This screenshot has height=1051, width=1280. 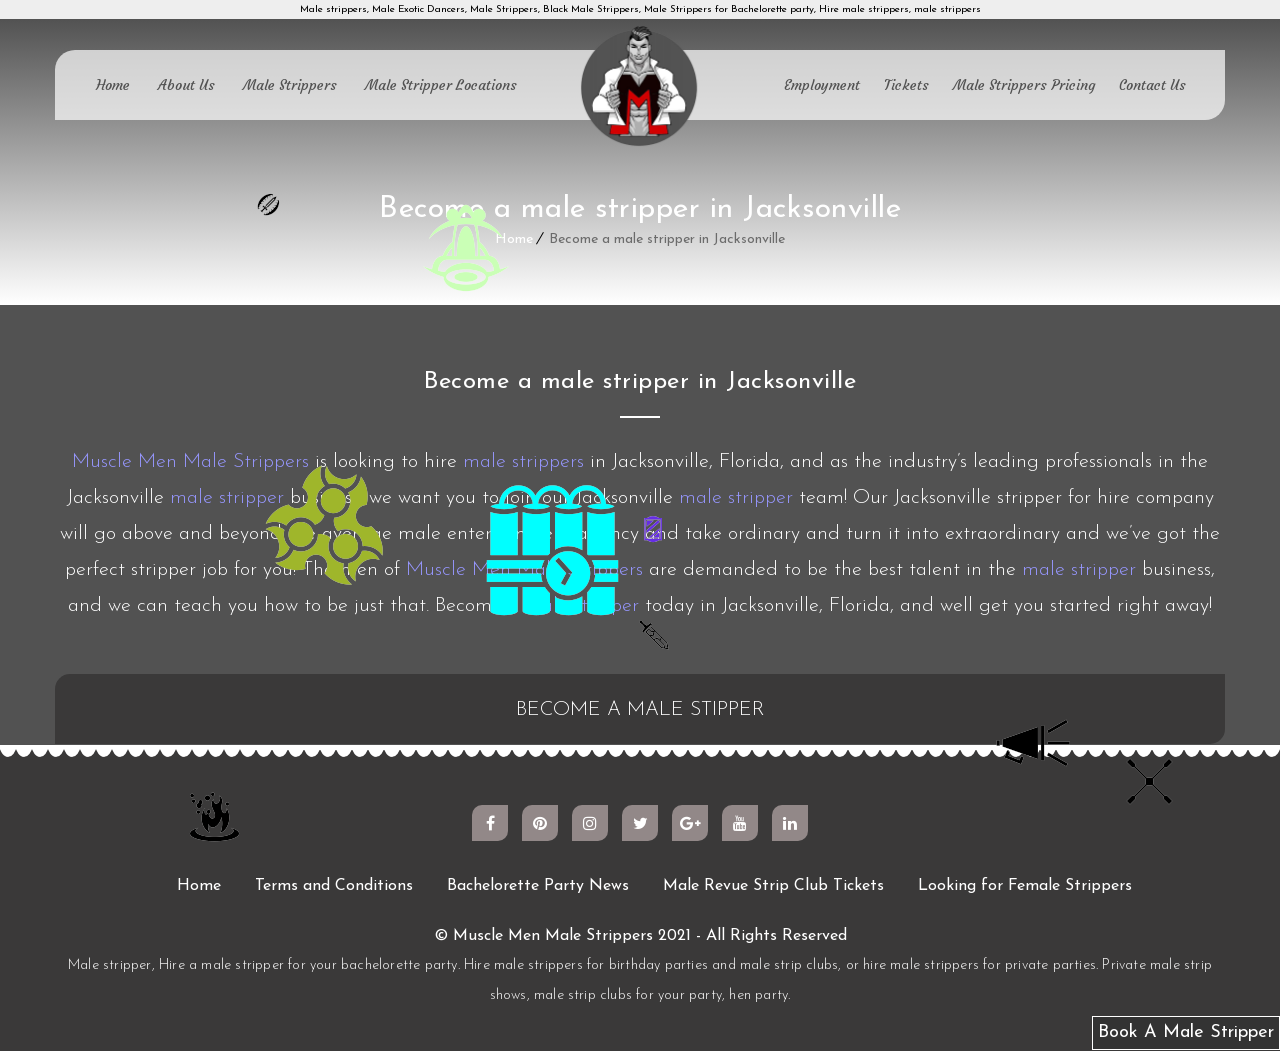 I want to click on attack or combat action button, so click(x=268, y=204).